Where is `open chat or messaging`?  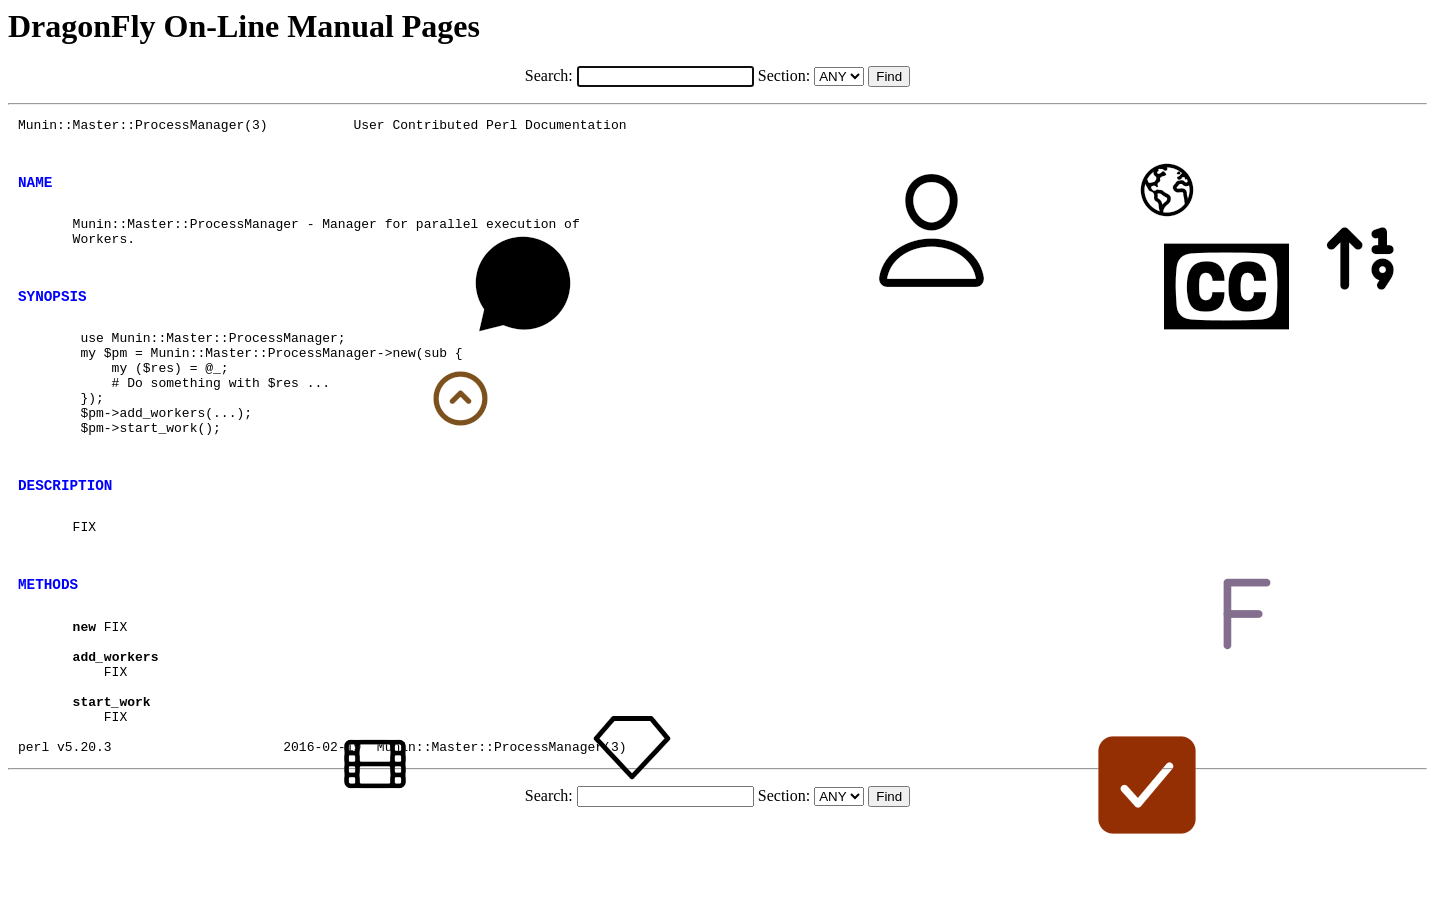 open chat or messaging is located at coordinates (523, 284).